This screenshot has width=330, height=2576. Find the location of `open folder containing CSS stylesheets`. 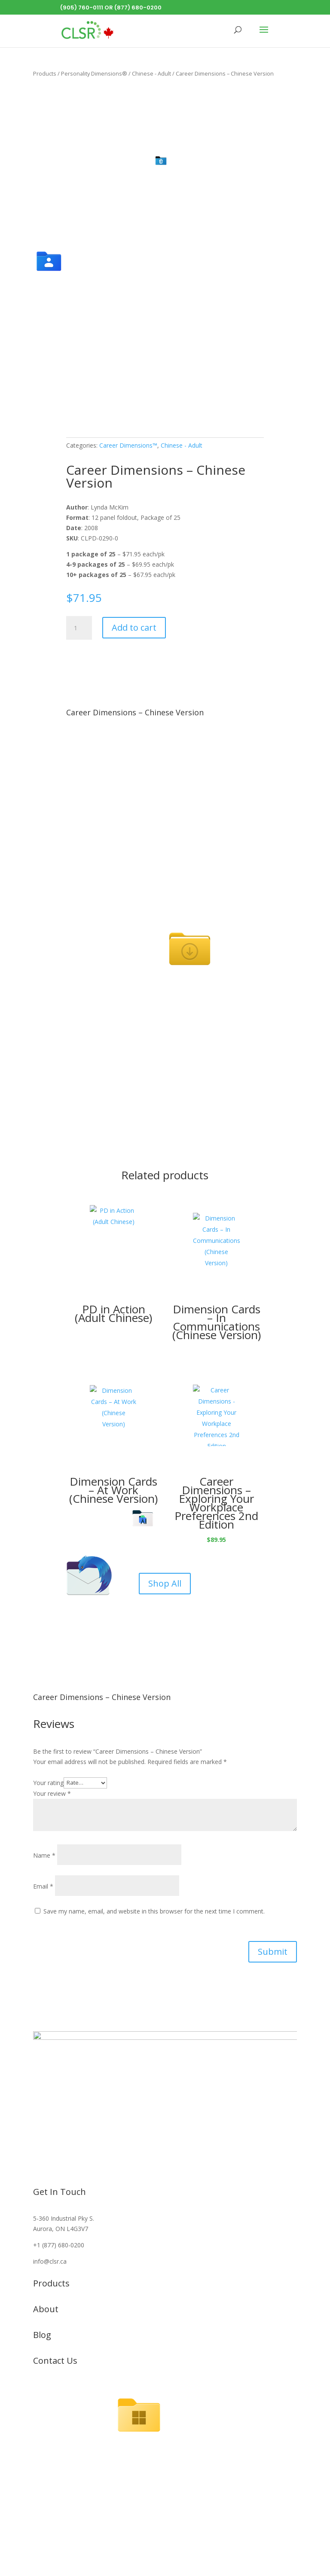

open folder containing CSS stylesheets is located at coordinates (161, 161).